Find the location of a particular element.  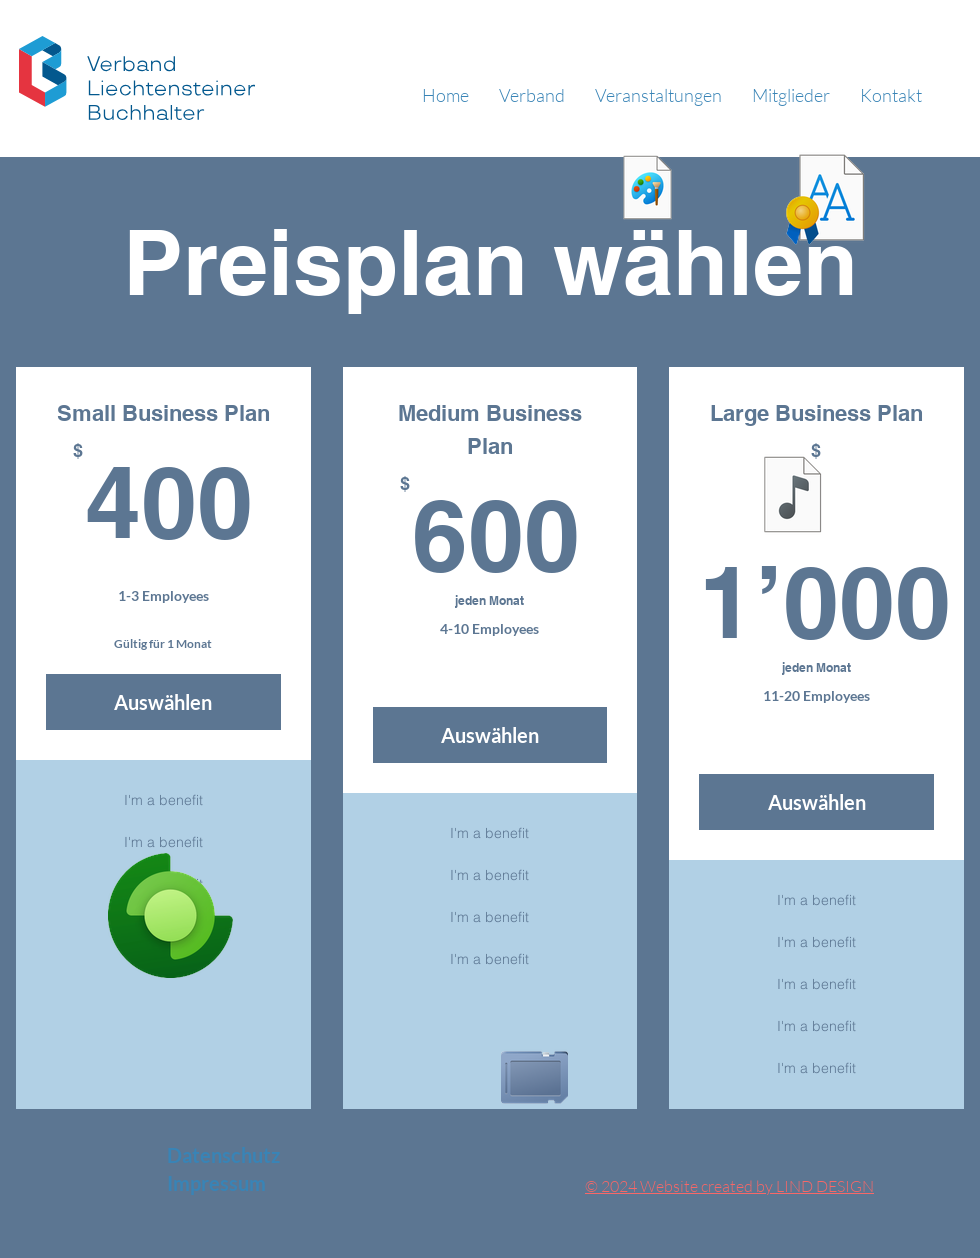

save the current file or document is located at coordinates (534, 1078).